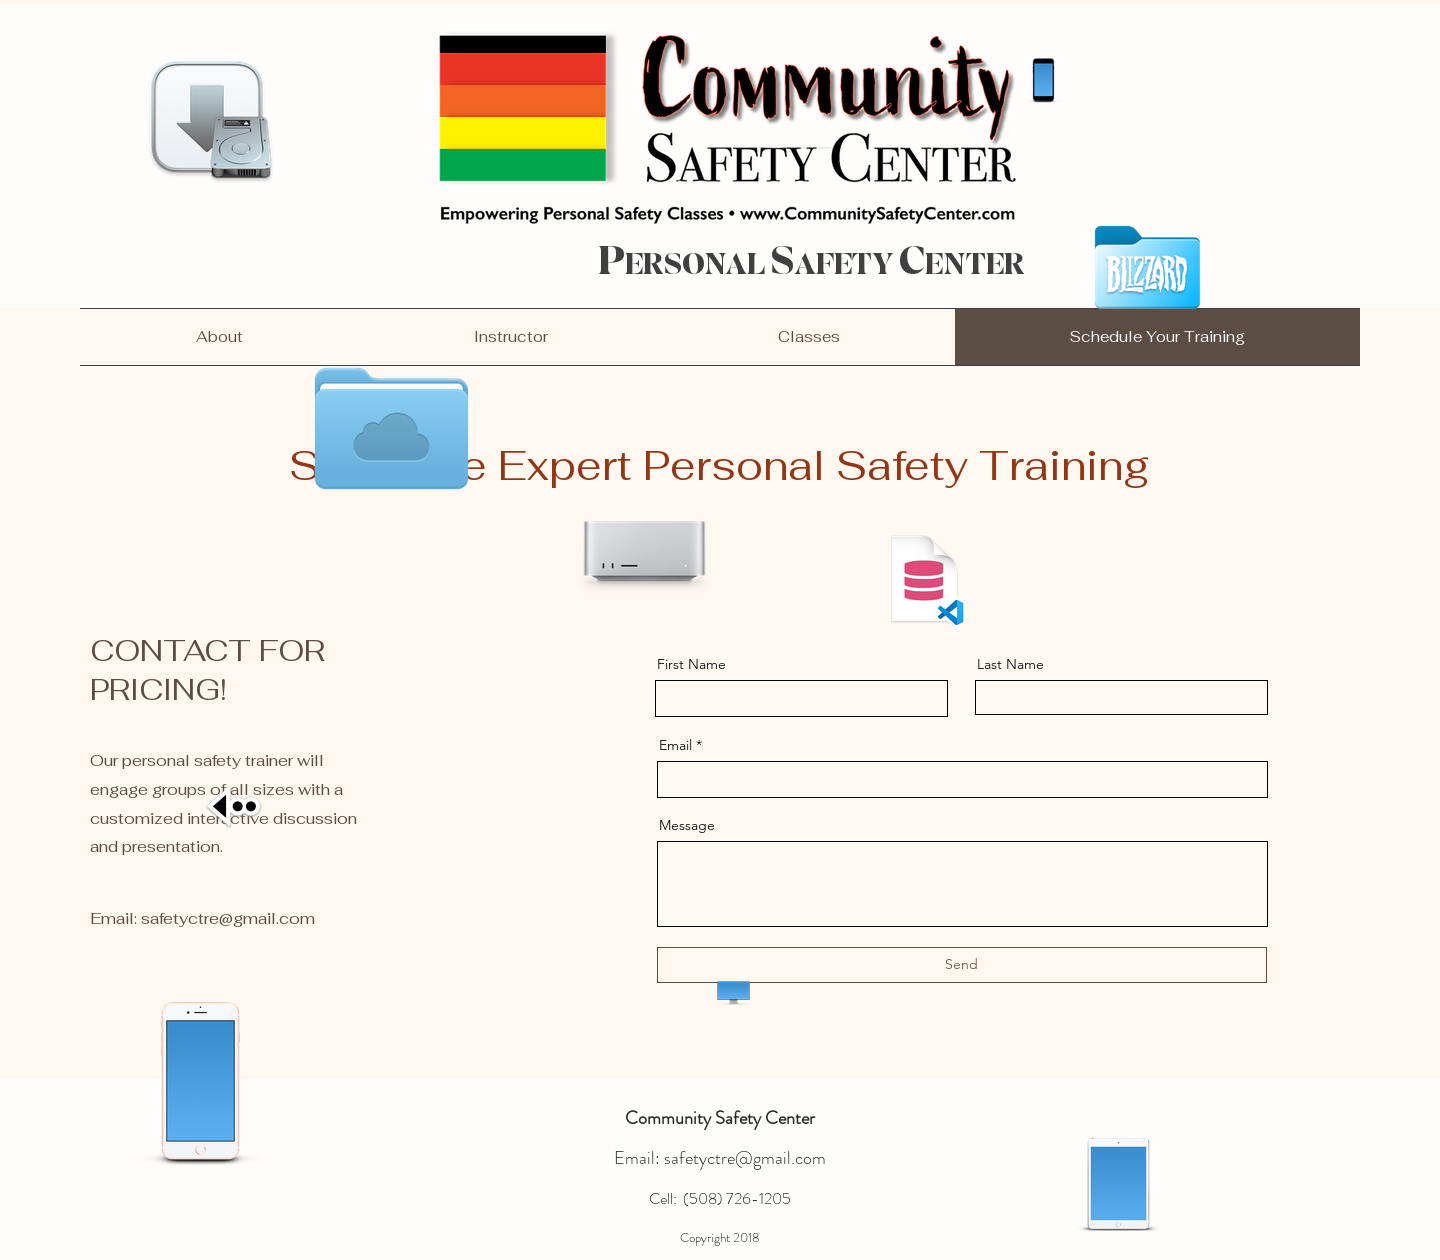  I want to click on mac studio desktop computer, so click(644, 548).